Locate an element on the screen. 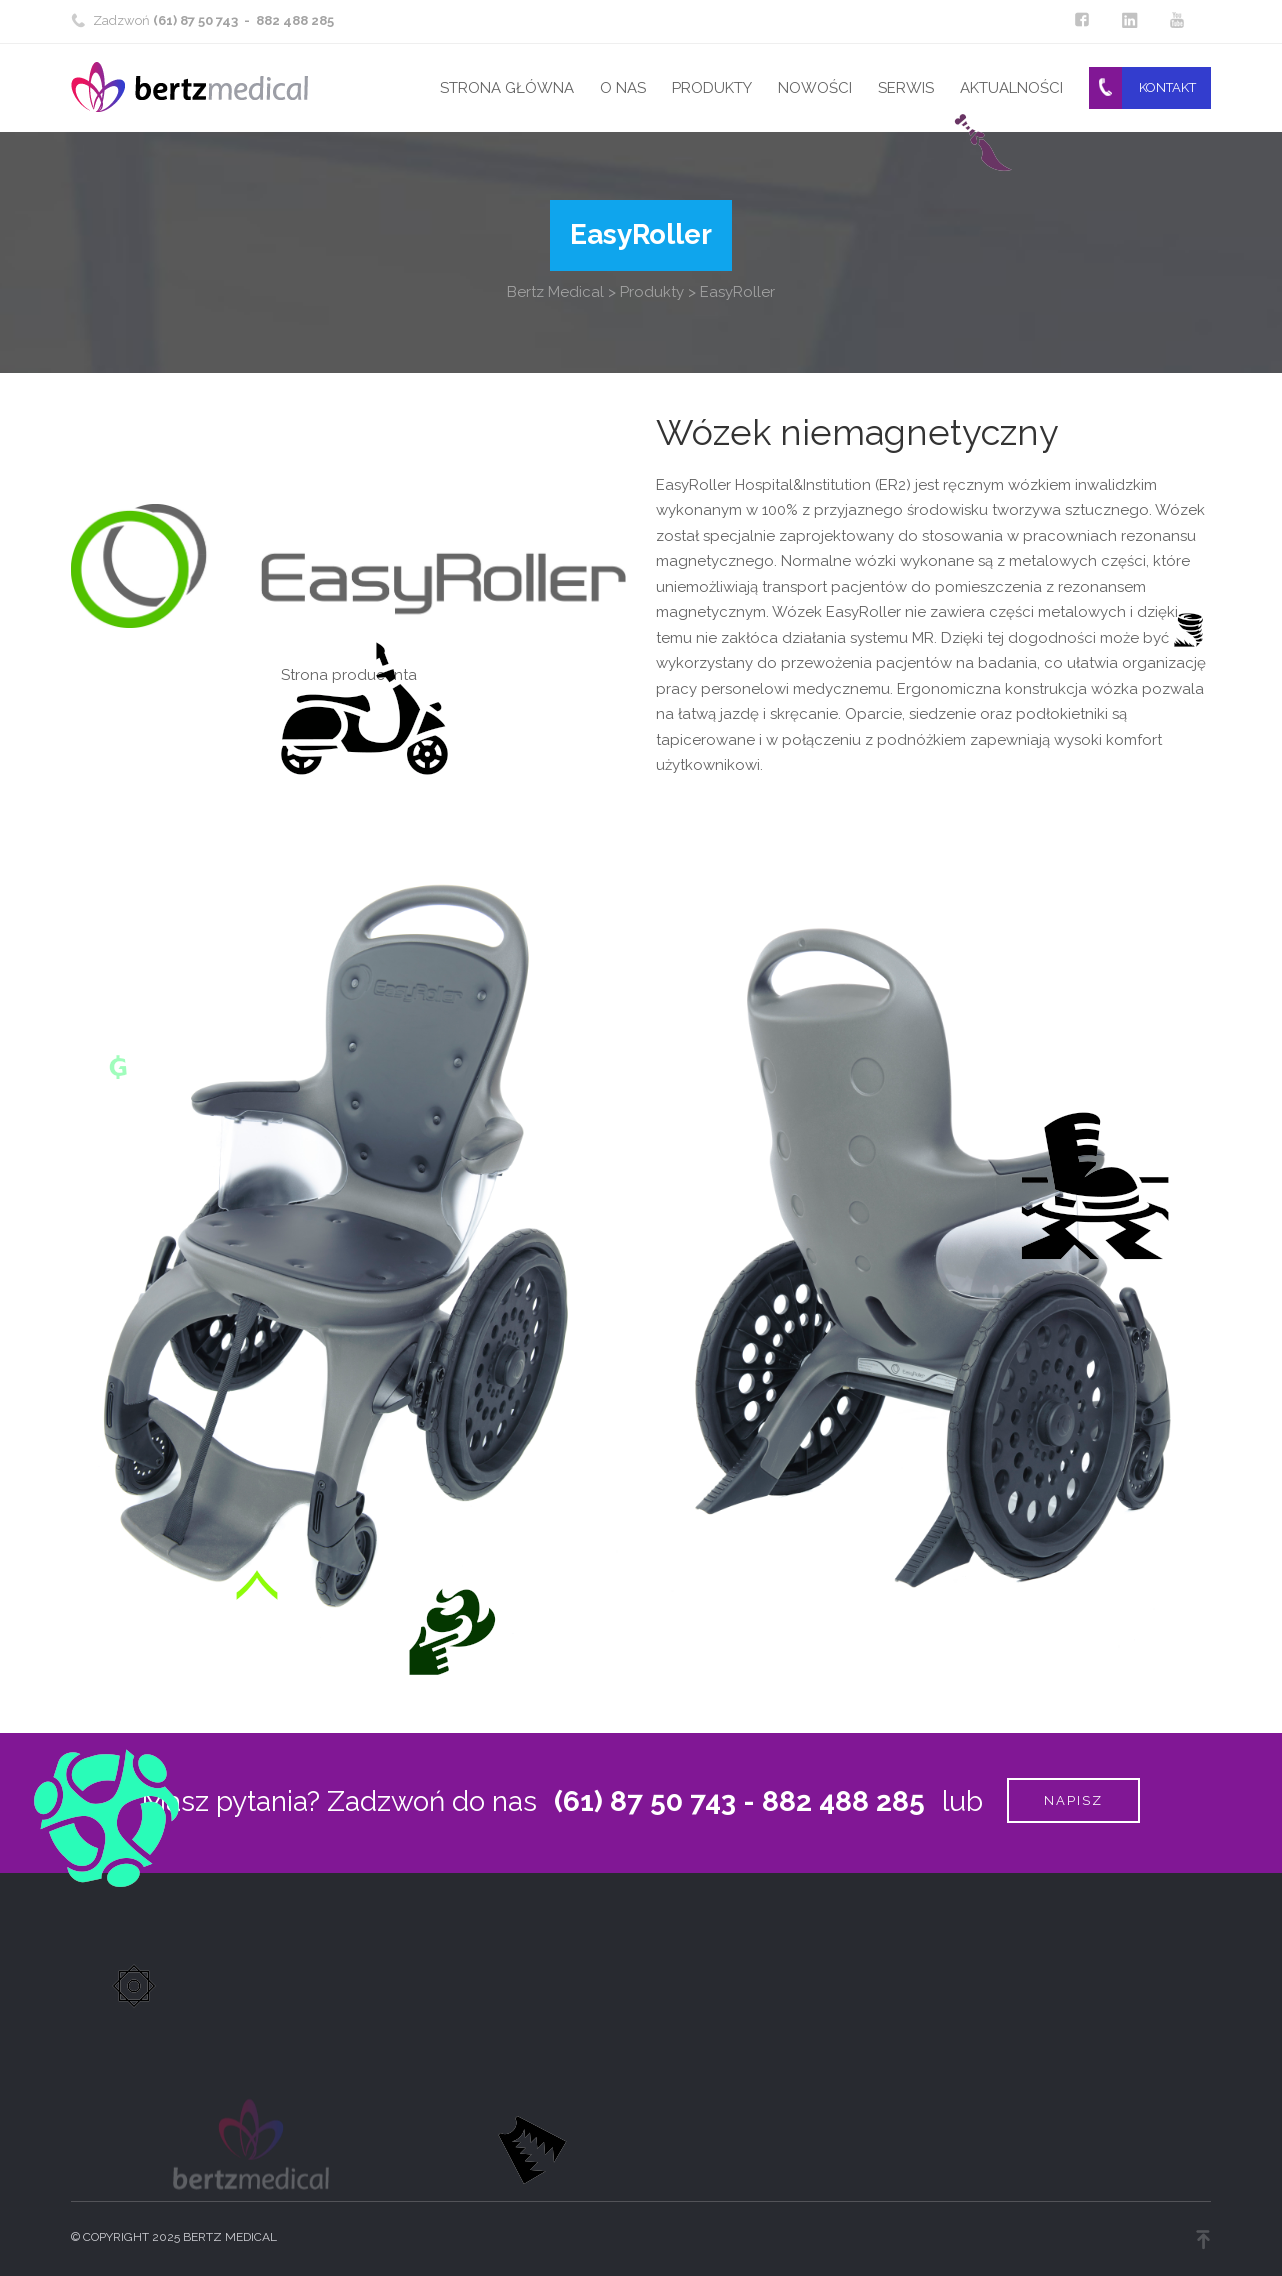 The image size is (1282, 2276). select scooter as transportation mode is located at coordinates (364, 708).